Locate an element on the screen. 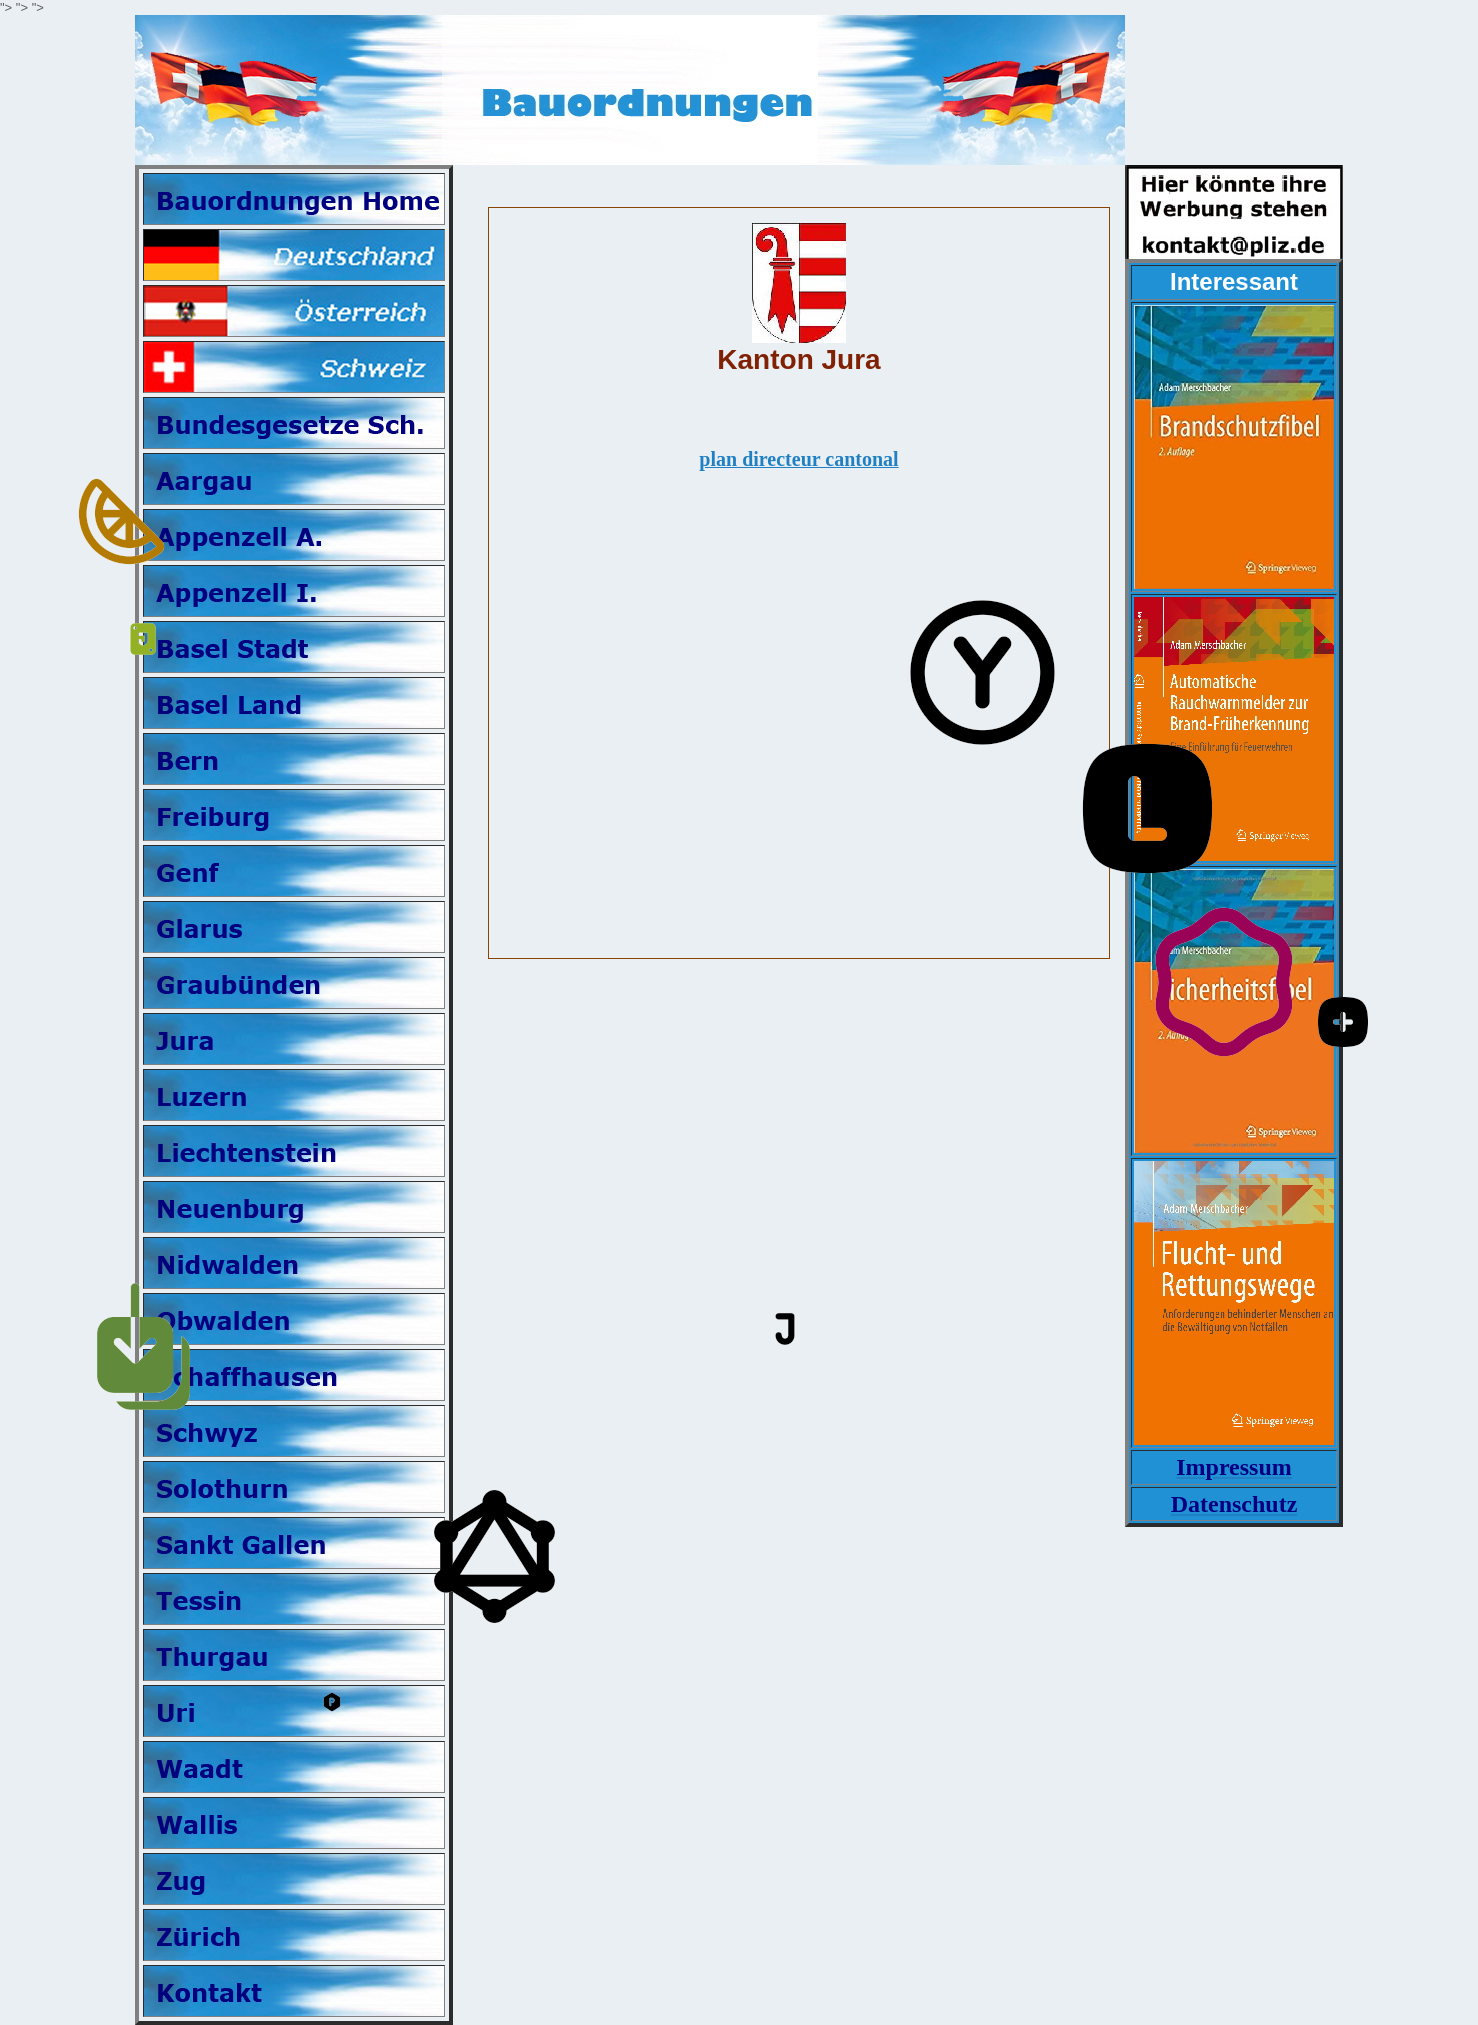  jack playing card in a card game app is located at coordinates (143, 639).